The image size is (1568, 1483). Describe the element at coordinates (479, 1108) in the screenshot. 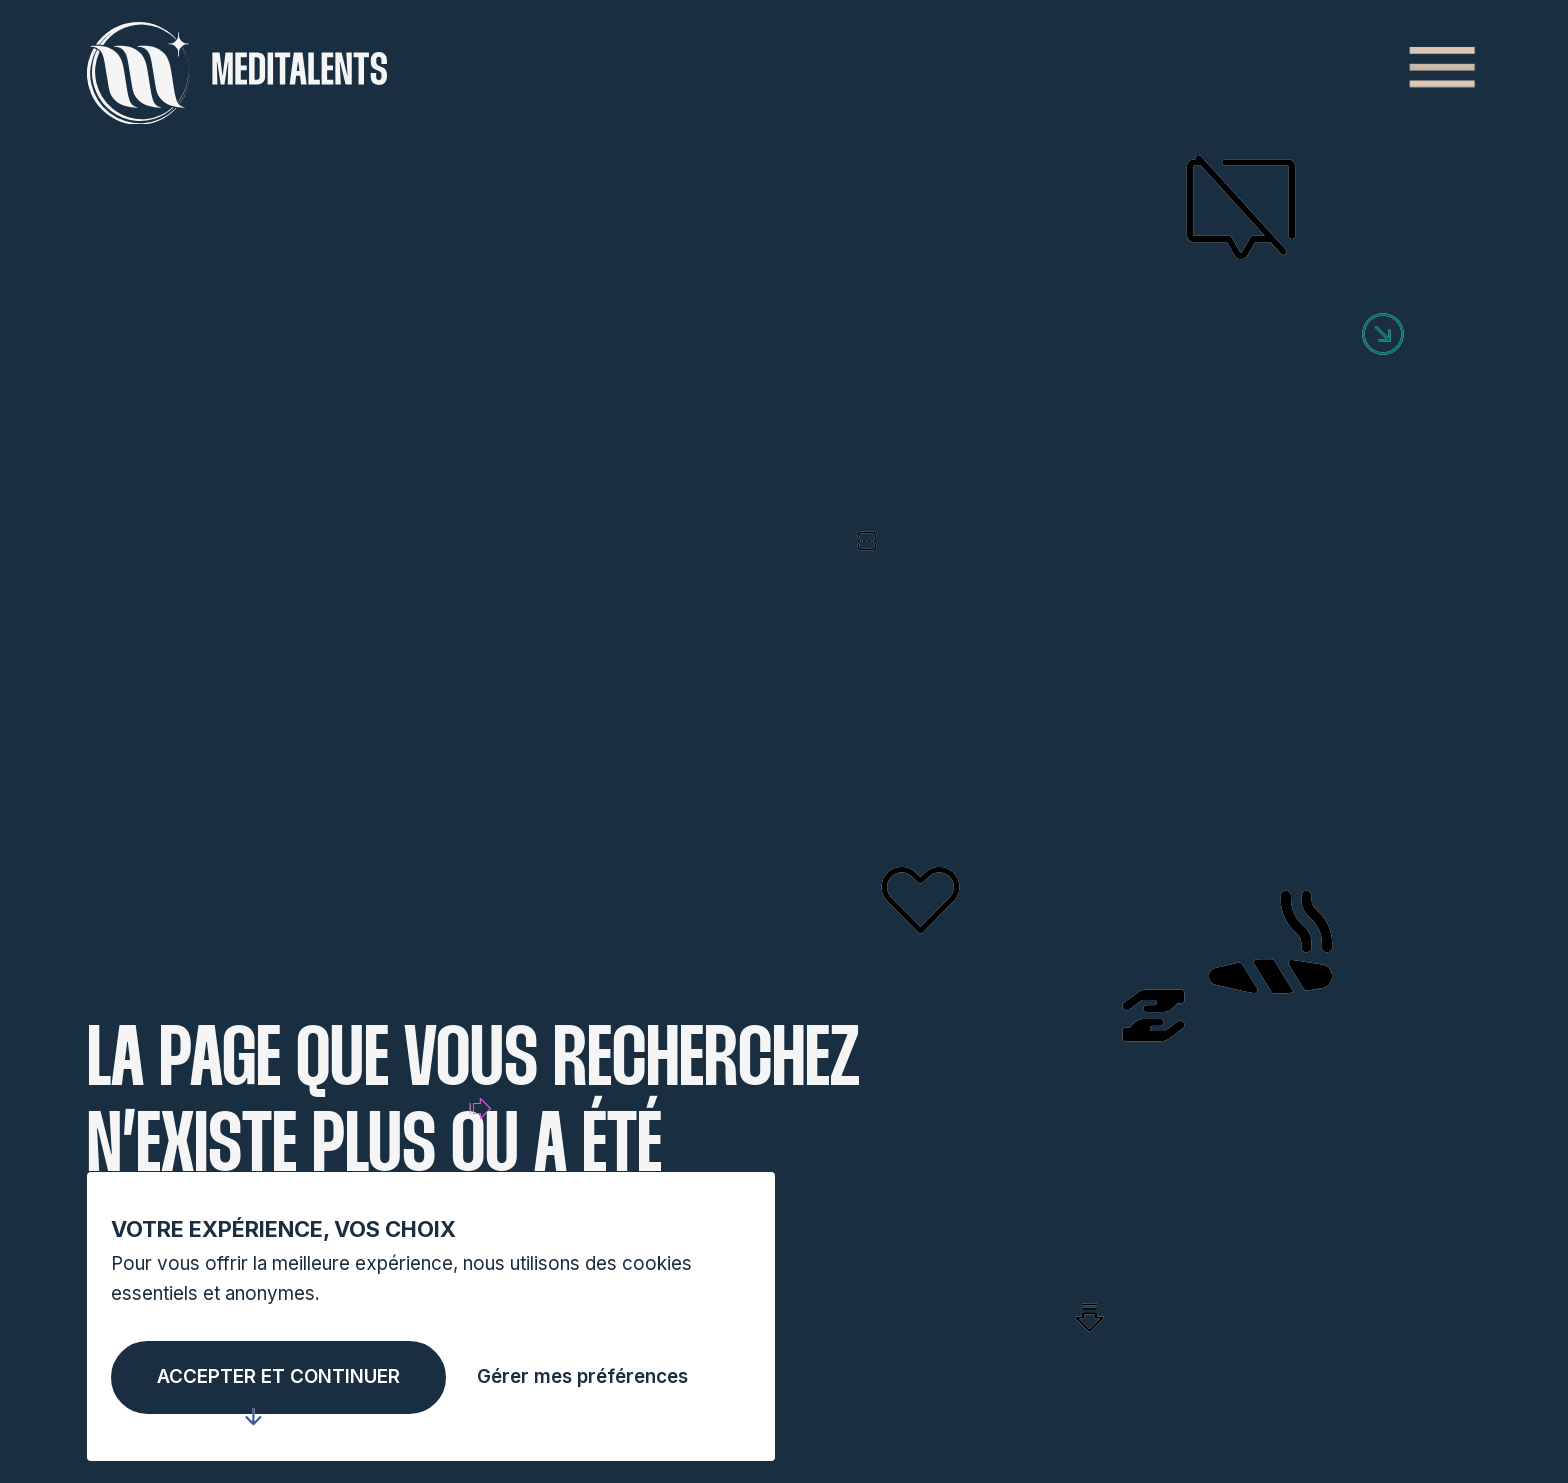

I see `move item to the right` at that location.